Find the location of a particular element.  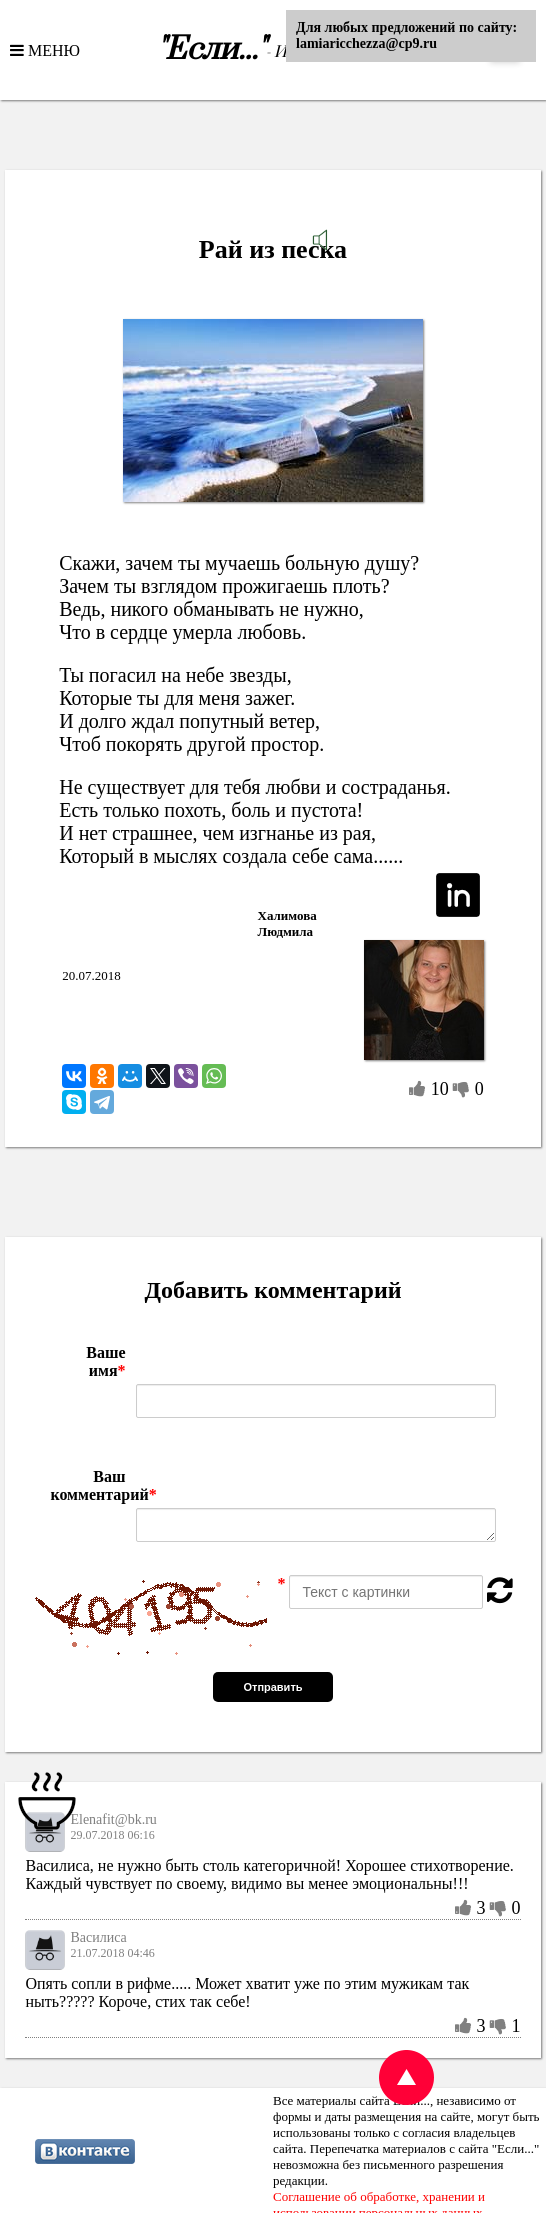

open LinkedIn profile or app is located at coordinates (458, 895).